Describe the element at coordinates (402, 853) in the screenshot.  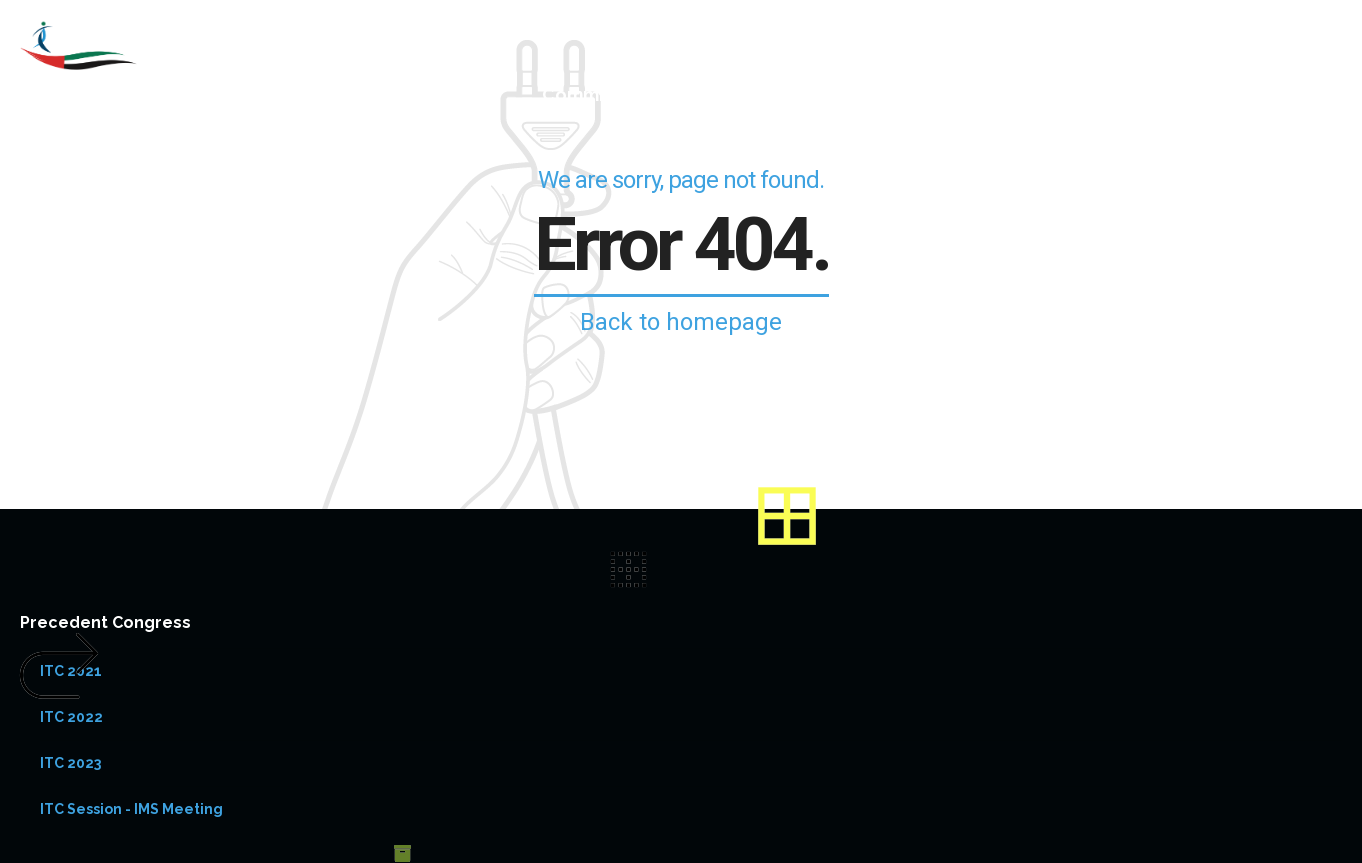
I see `access storage or archived files` at that location.